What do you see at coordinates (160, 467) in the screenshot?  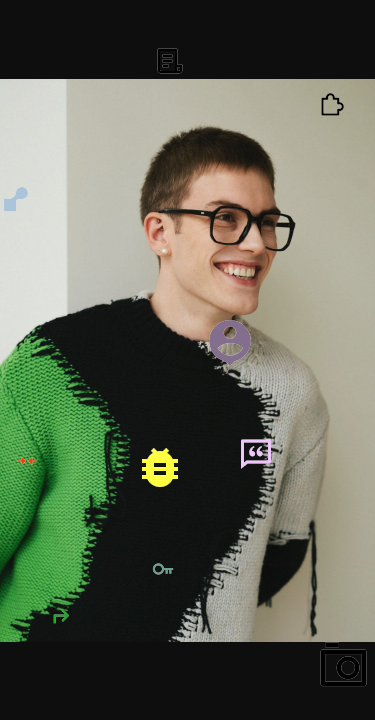 I see `report a bug or software issue` at bounding box center [160, 467].